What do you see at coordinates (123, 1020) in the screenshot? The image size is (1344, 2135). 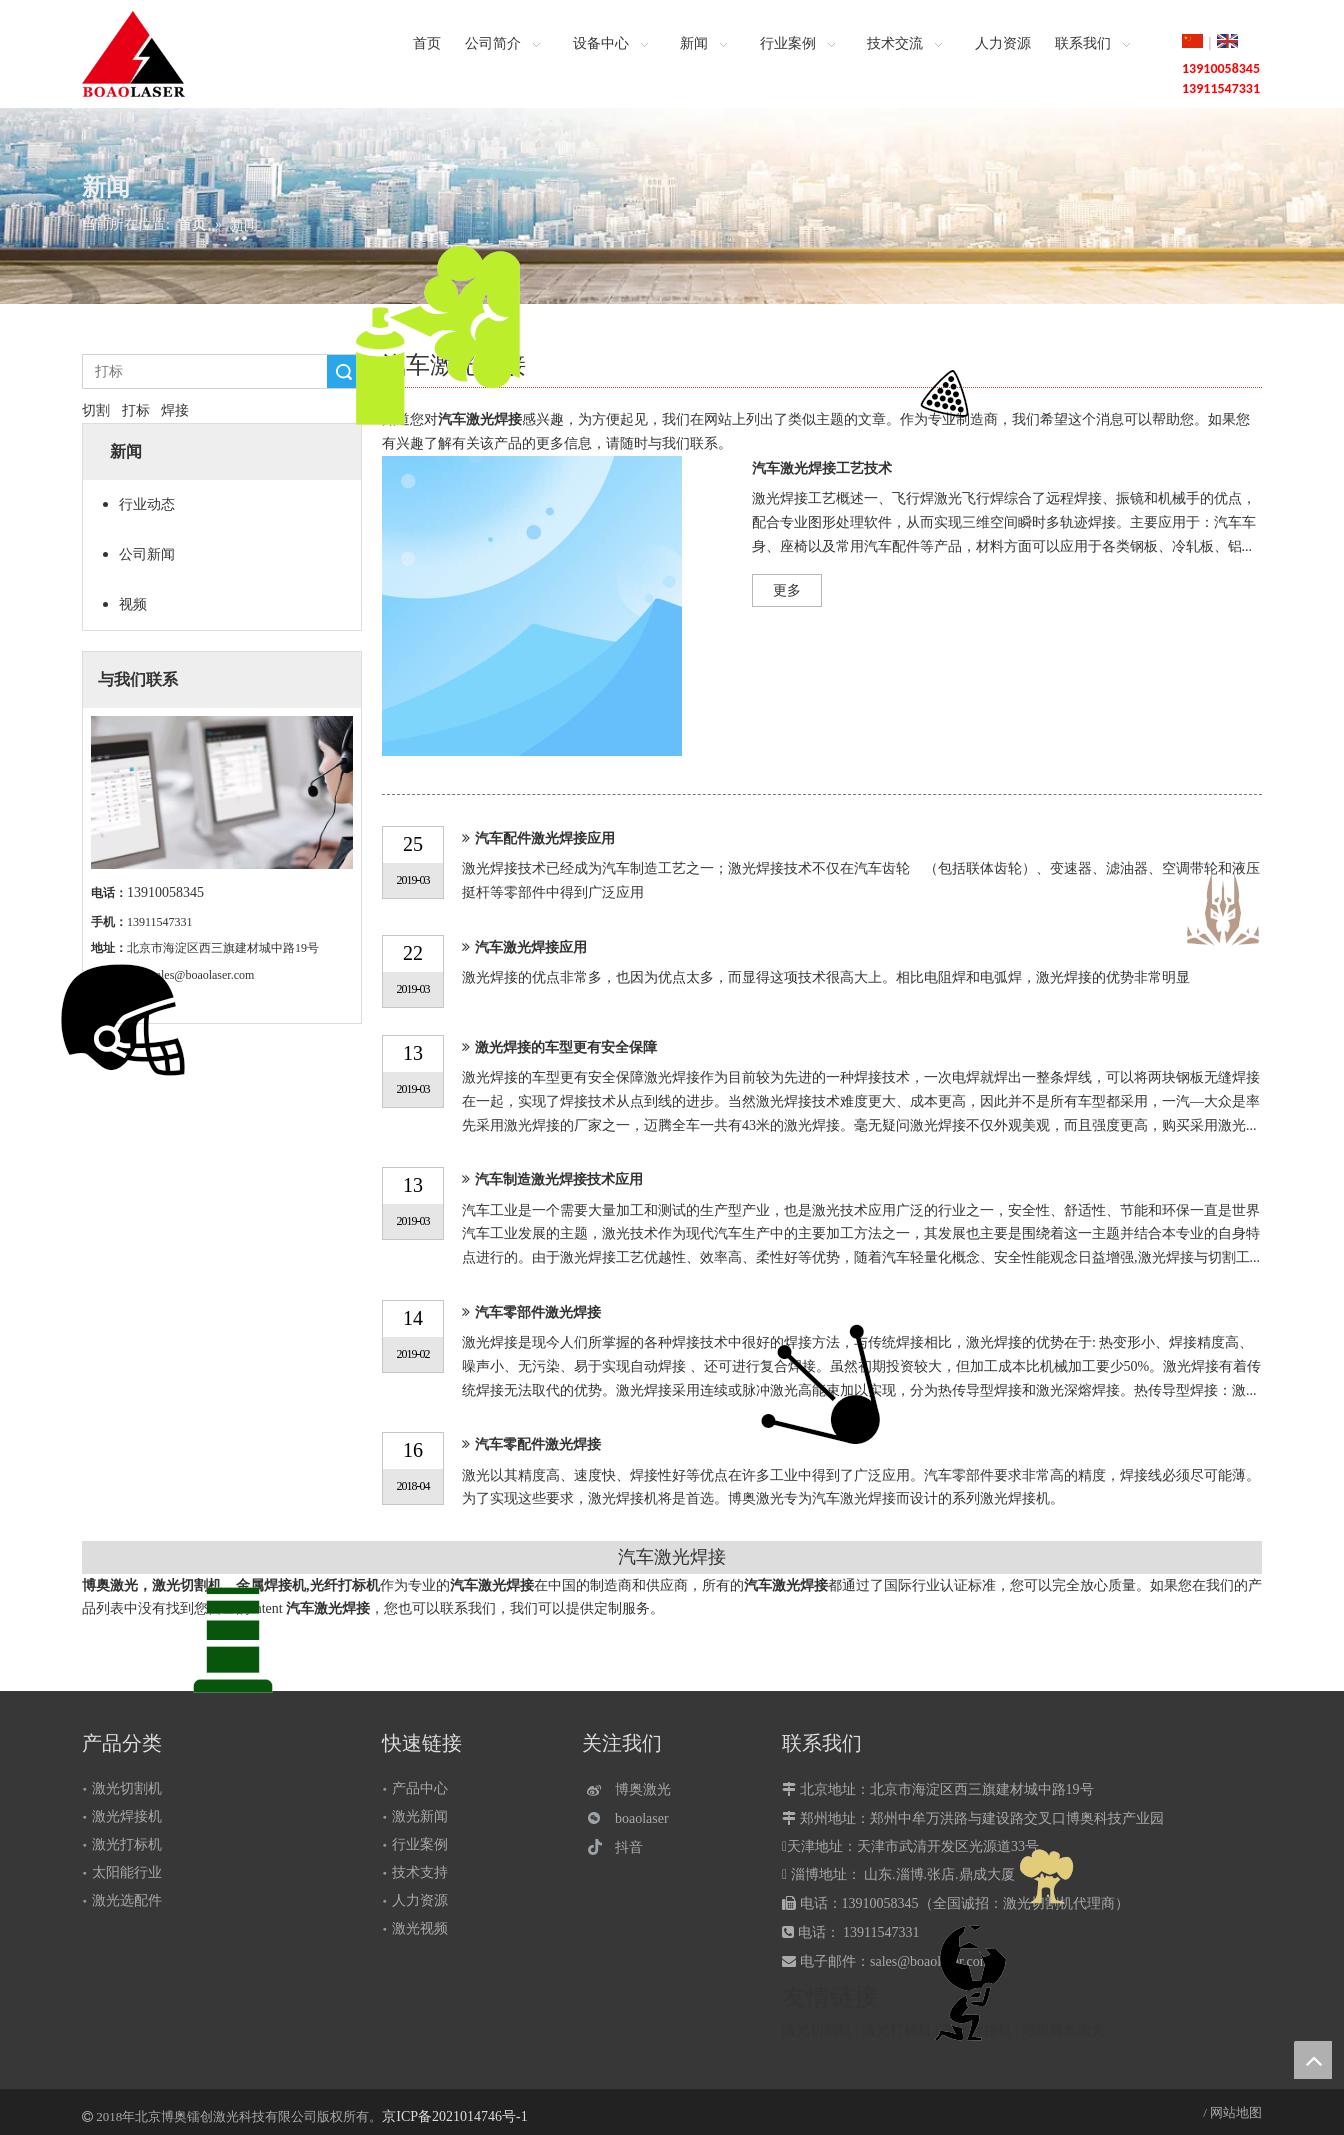 I see `access american football content or games` at bounding box center [123, 1020].